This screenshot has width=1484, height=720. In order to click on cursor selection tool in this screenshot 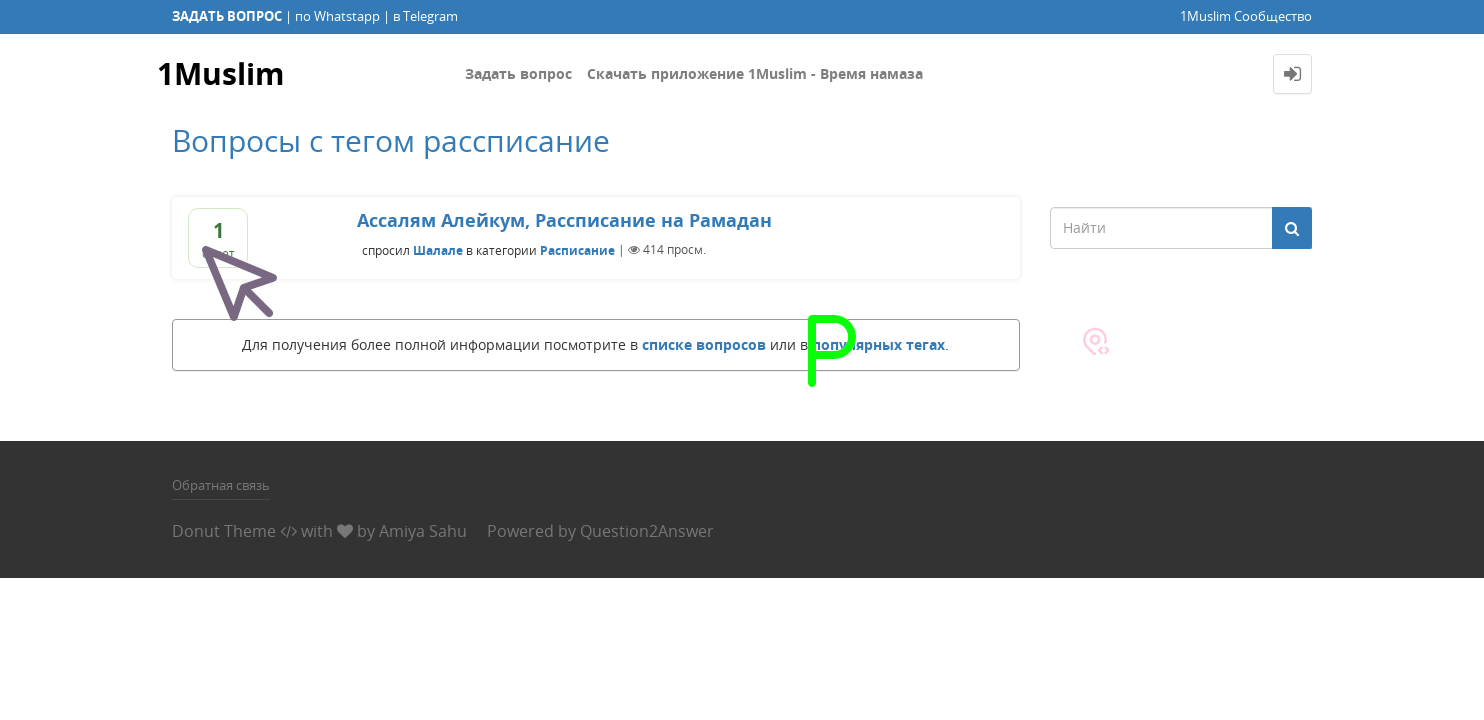, I will do `click(241, 285)`.